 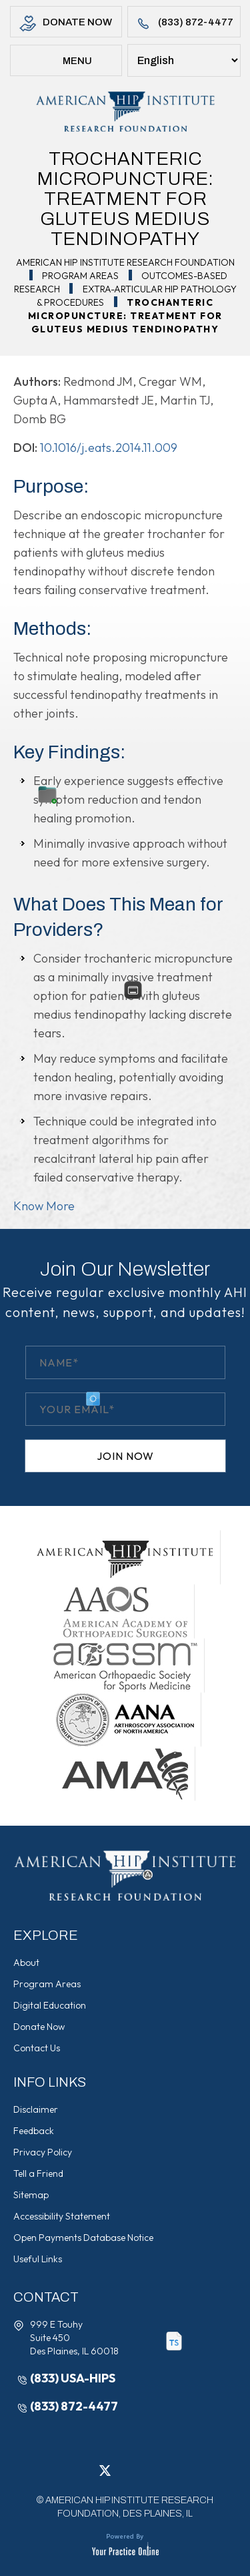 I want to click on access system application settings, so click(x=93, y=1398).